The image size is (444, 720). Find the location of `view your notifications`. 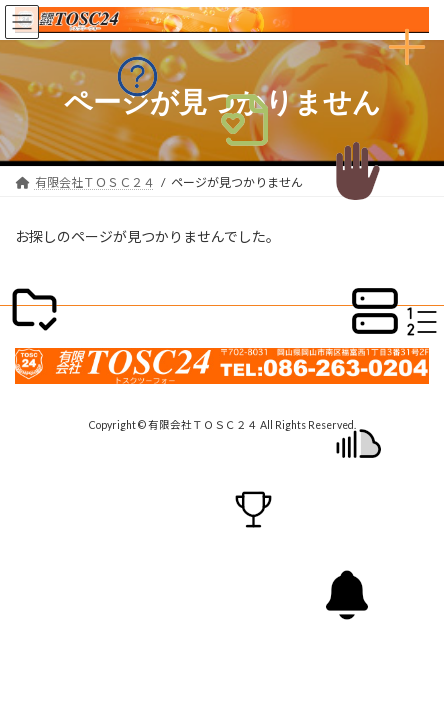

view your notifications is located at coordinates (347, 595).